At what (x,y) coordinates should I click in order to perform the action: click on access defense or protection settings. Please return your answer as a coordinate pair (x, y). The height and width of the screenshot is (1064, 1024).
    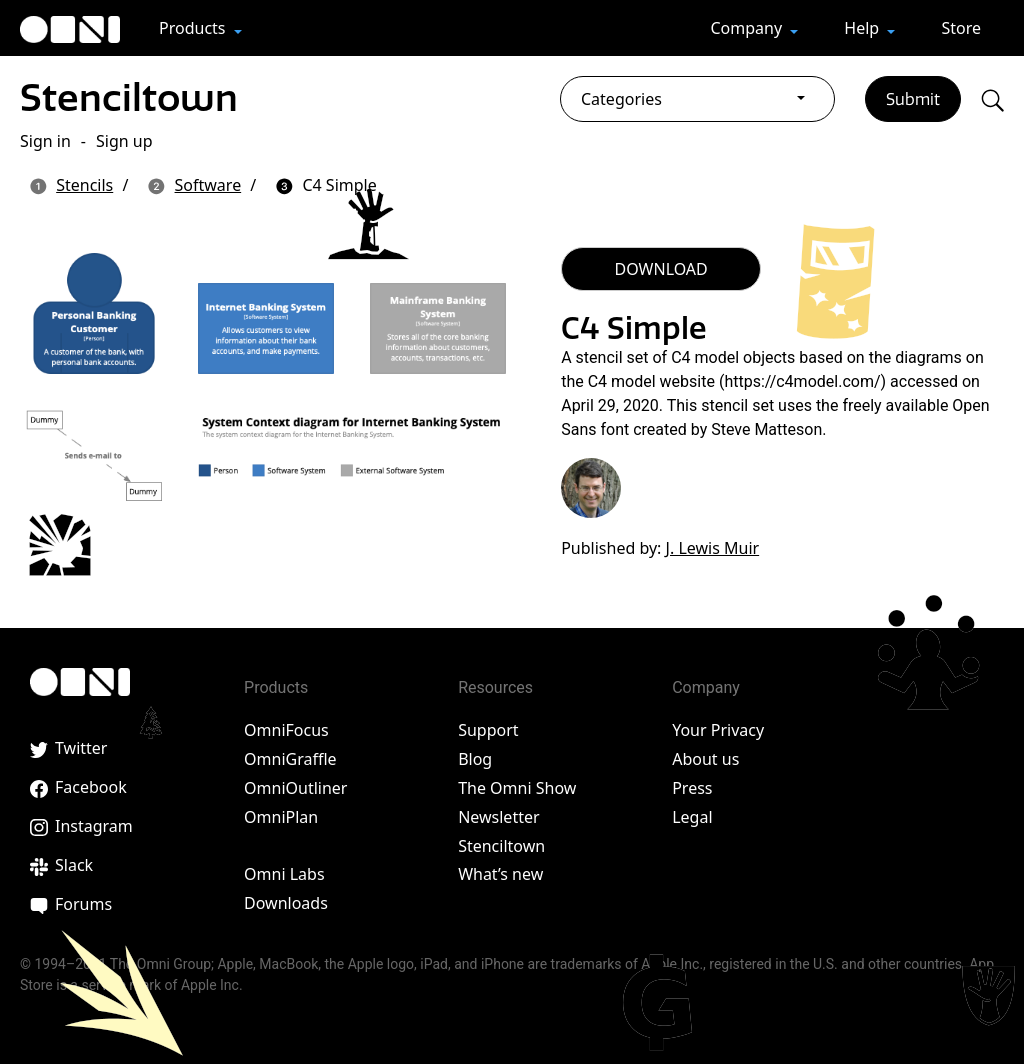
    Looking at the image, I should click on (830, 281).